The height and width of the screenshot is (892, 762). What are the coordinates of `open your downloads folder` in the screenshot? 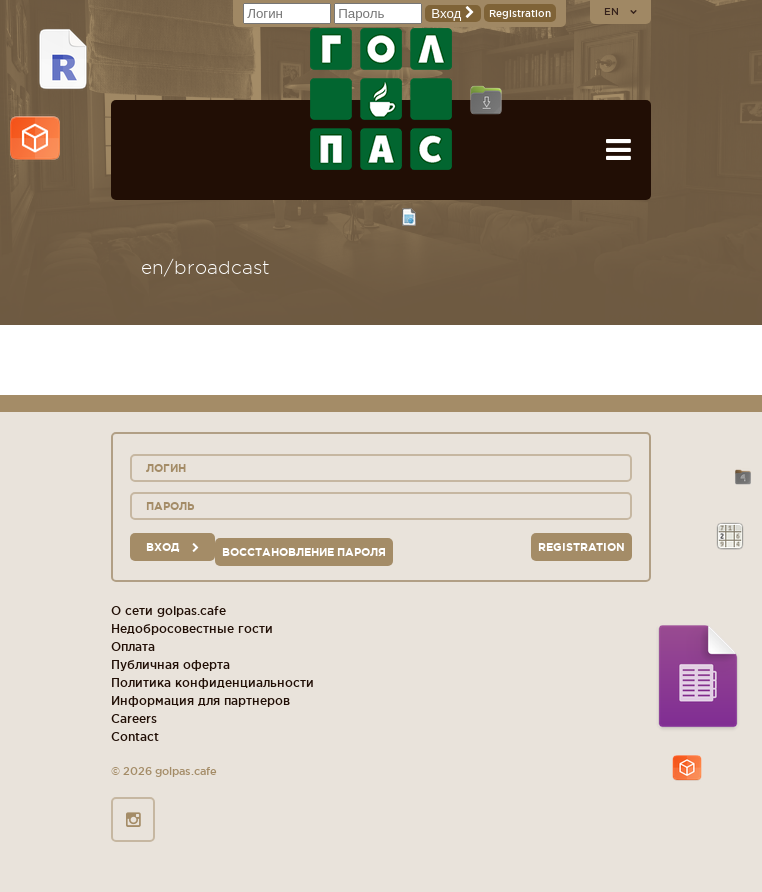 It's located at (486, 100).